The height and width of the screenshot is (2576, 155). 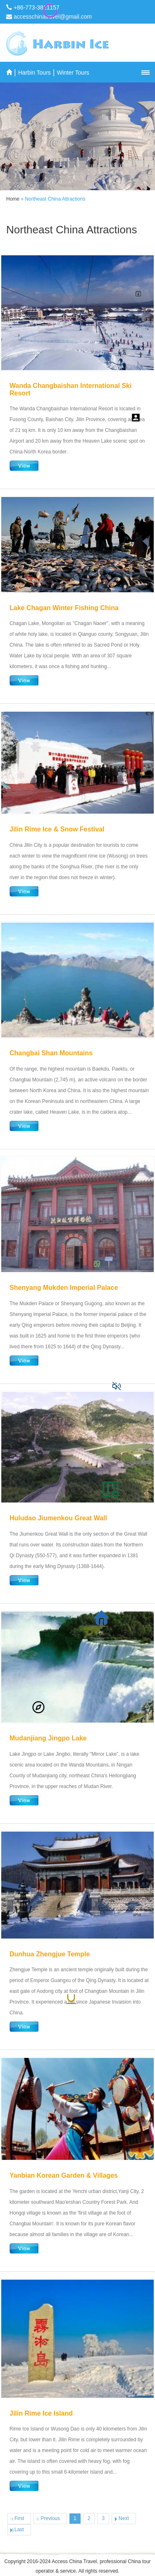 What do you see at coordinates (110, 1489) in the screenshot?
I see `configure column layout settings` at bounding box center [110, 1489].